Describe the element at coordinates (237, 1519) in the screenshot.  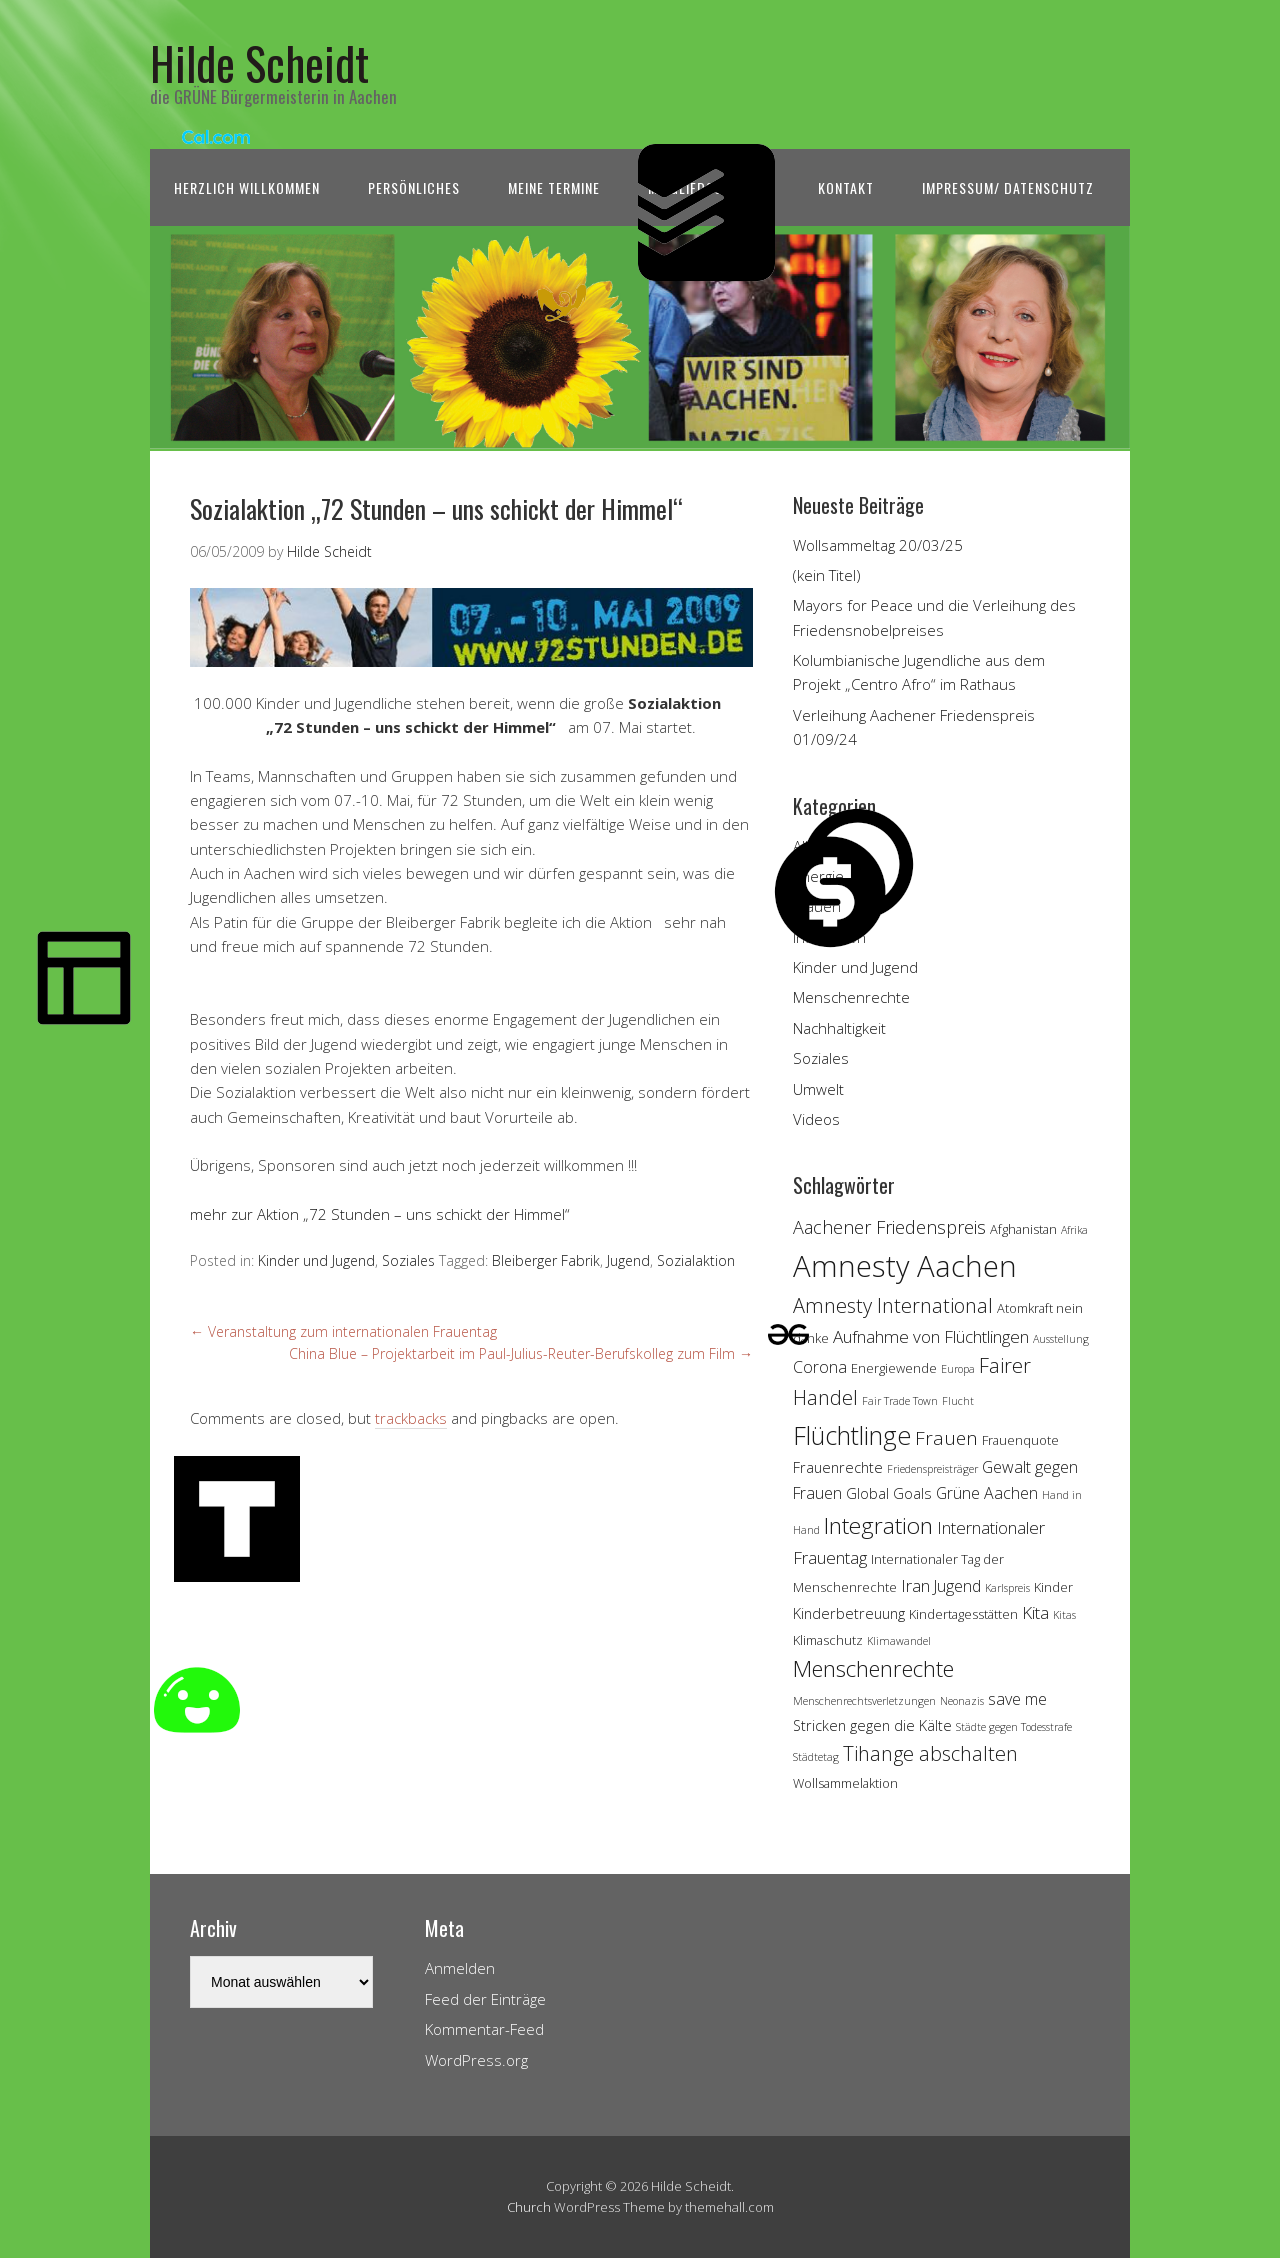
I see `open the TV Time app` at that location.